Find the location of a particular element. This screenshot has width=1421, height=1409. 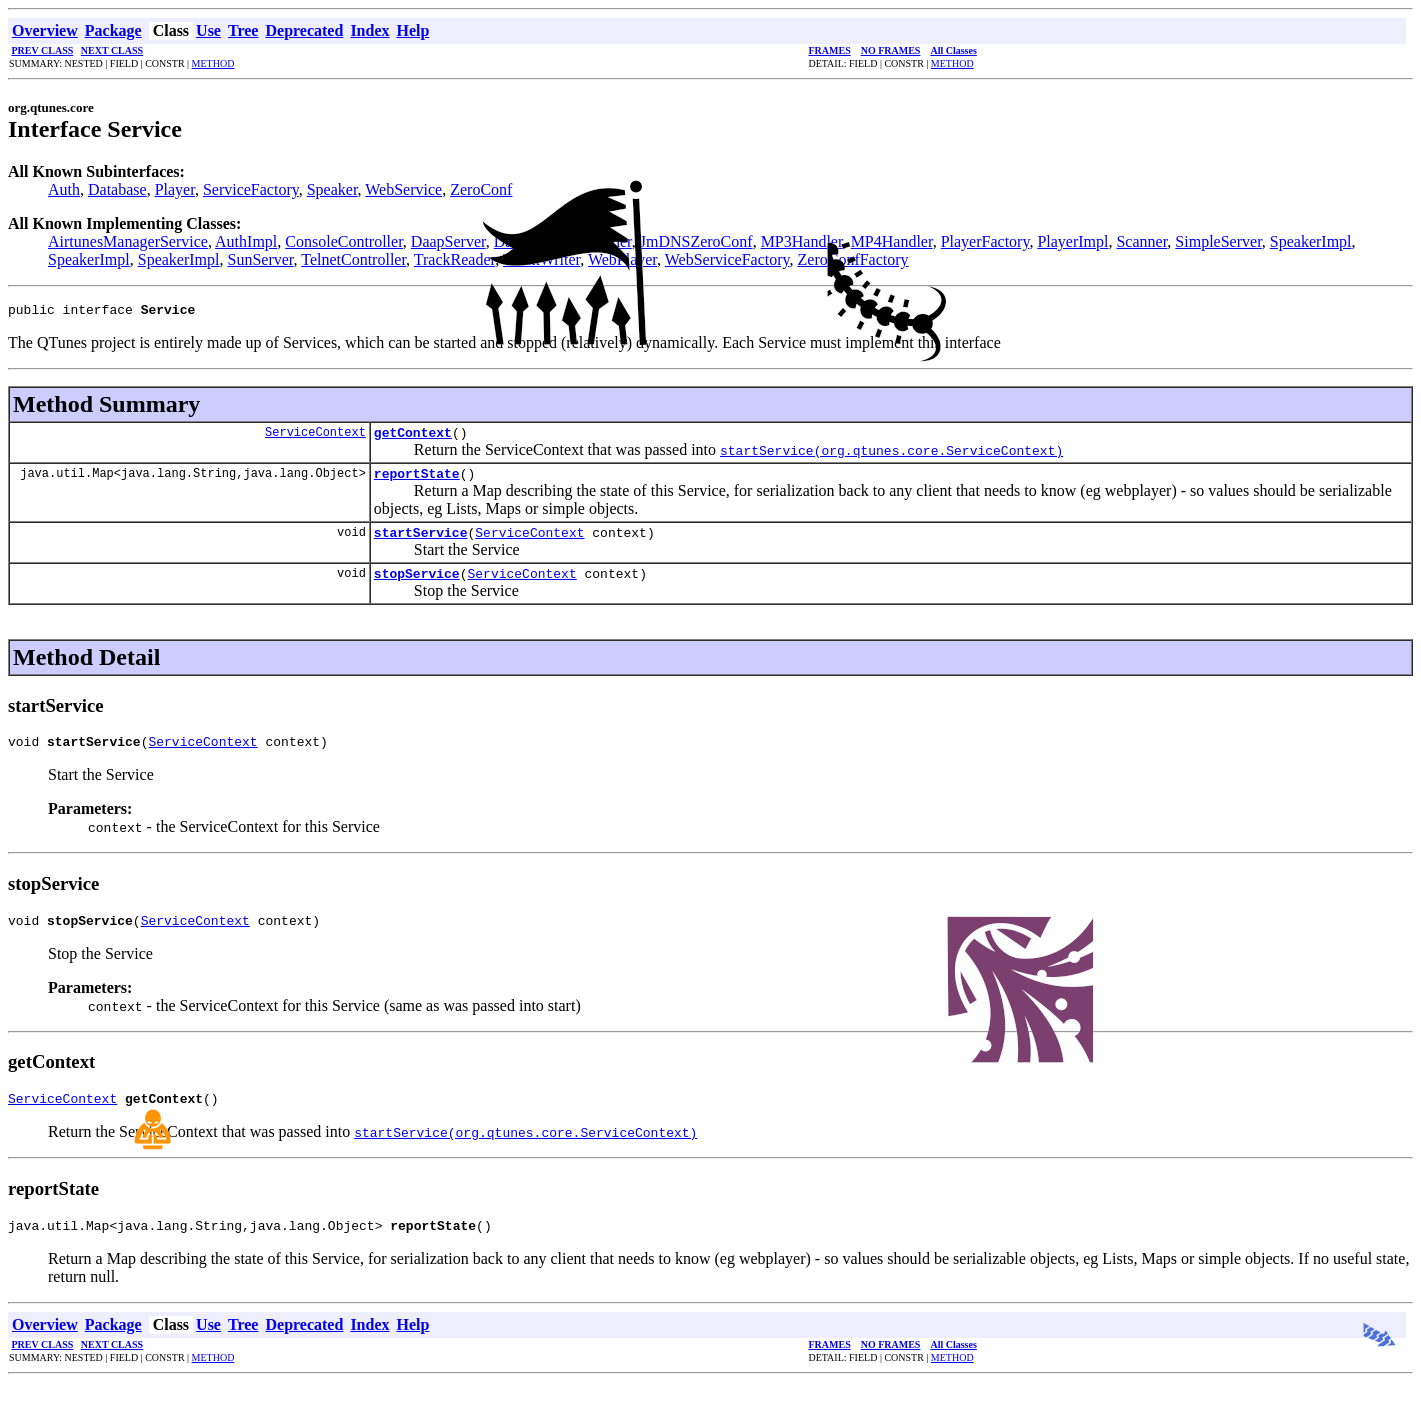

activate breath attack or special ability is located at coordinates (1019, 989).